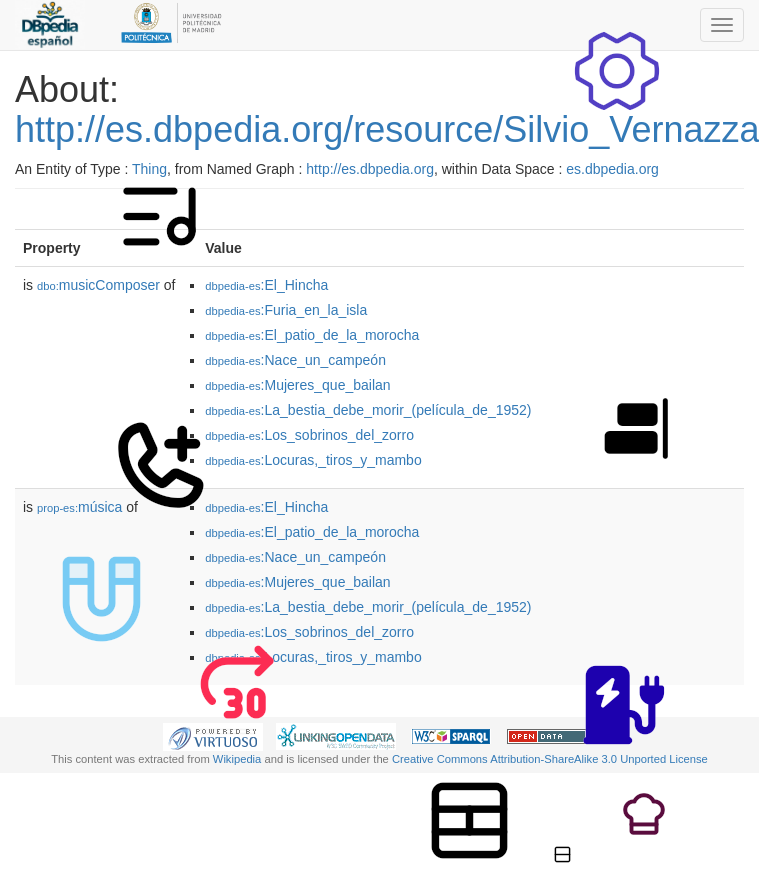 This screenshot has height=876, width=759. Describe the element at coordinates (162, 463) in the screenshot. I see `add a new contact` at that location.